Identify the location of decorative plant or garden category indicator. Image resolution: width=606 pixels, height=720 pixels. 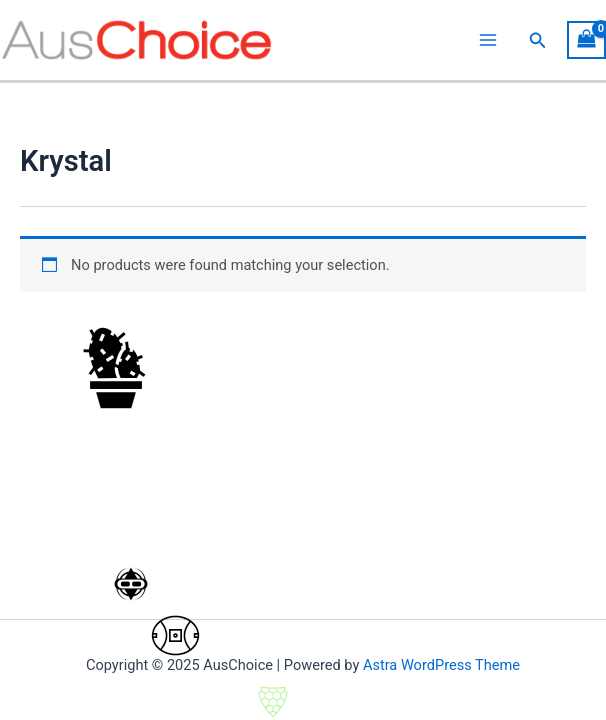
(116, 368).